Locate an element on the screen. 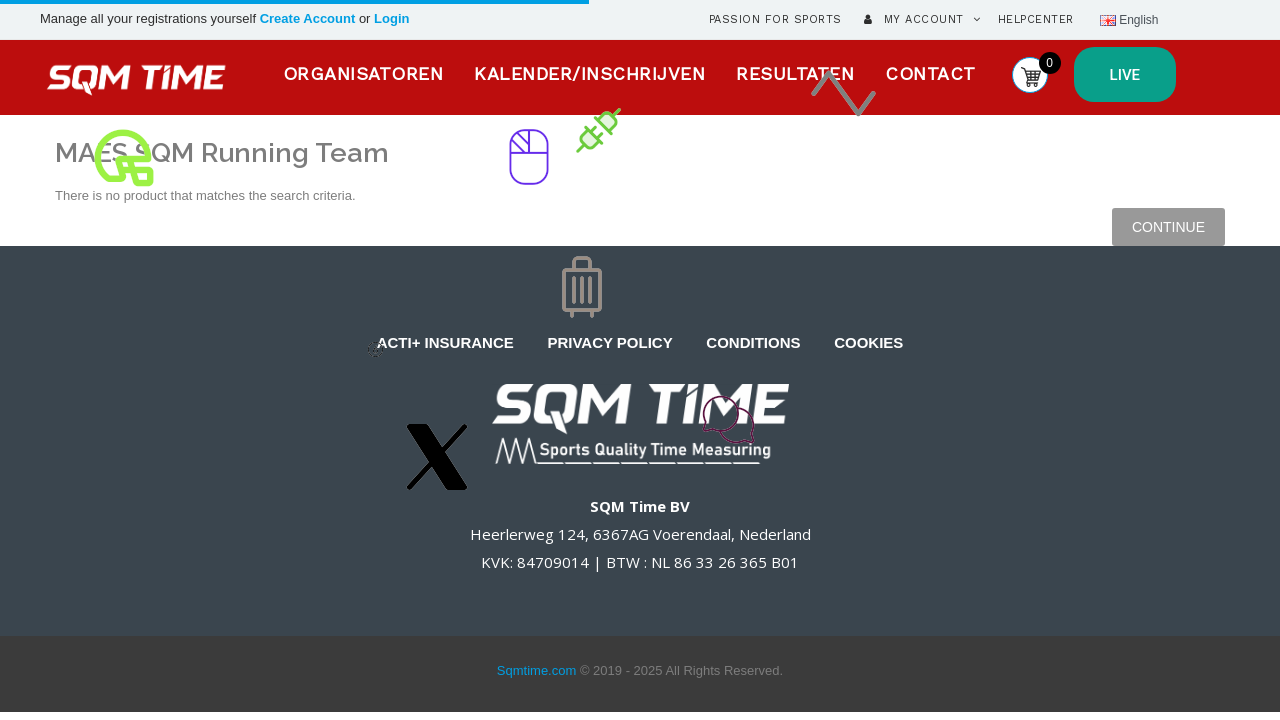 The height and width of the screenshot is (720, 1280). manage travel or trip details is located at coordinates (582, 288).